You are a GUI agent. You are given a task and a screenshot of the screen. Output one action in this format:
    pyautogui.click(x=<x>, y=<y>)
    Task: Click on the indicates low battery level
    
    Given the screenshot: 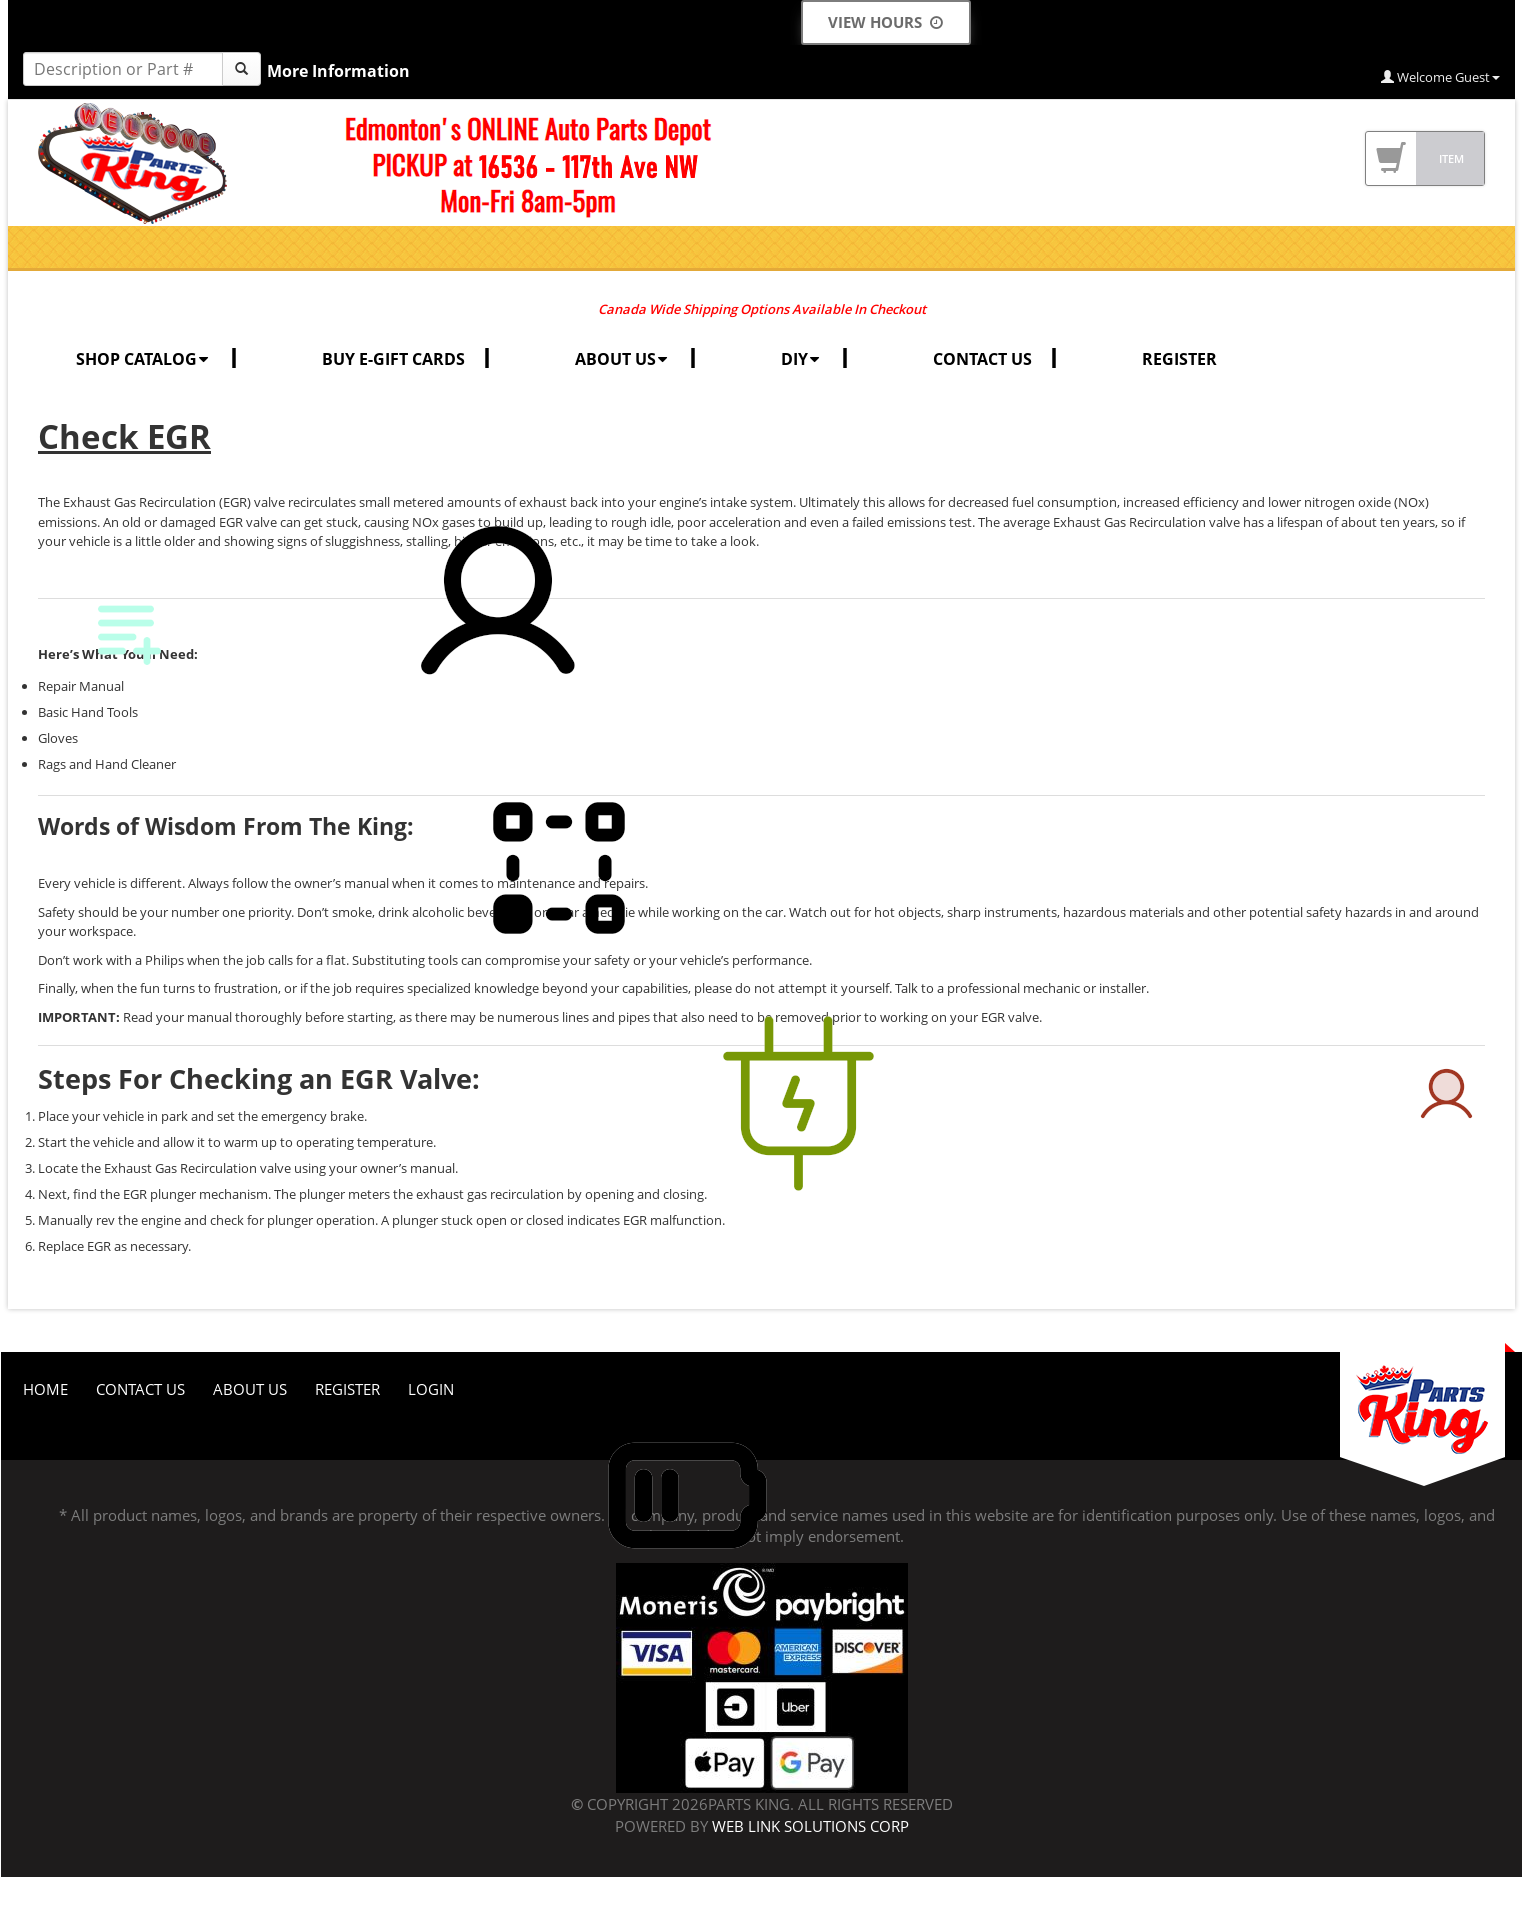 What is the action you would take?
    pyautogui.click(x=687, y=1495)
    